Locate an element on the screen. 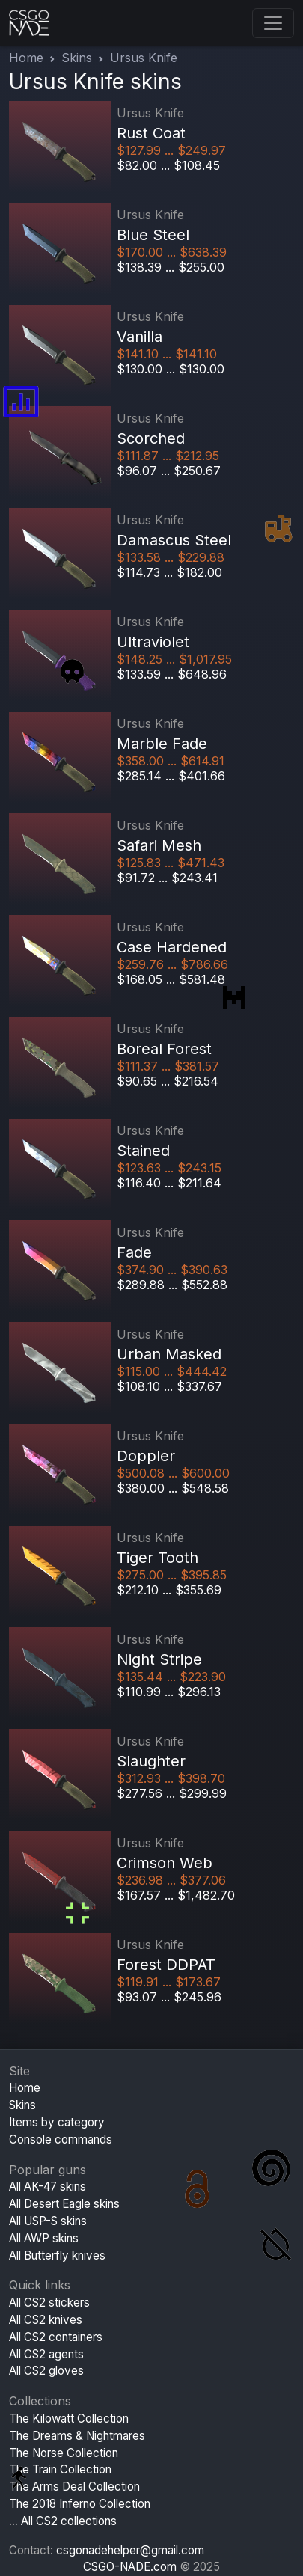 The width and height of the screenshot is (303, 2576). exit fullscreen mode is located at coordinates (77, 1912).